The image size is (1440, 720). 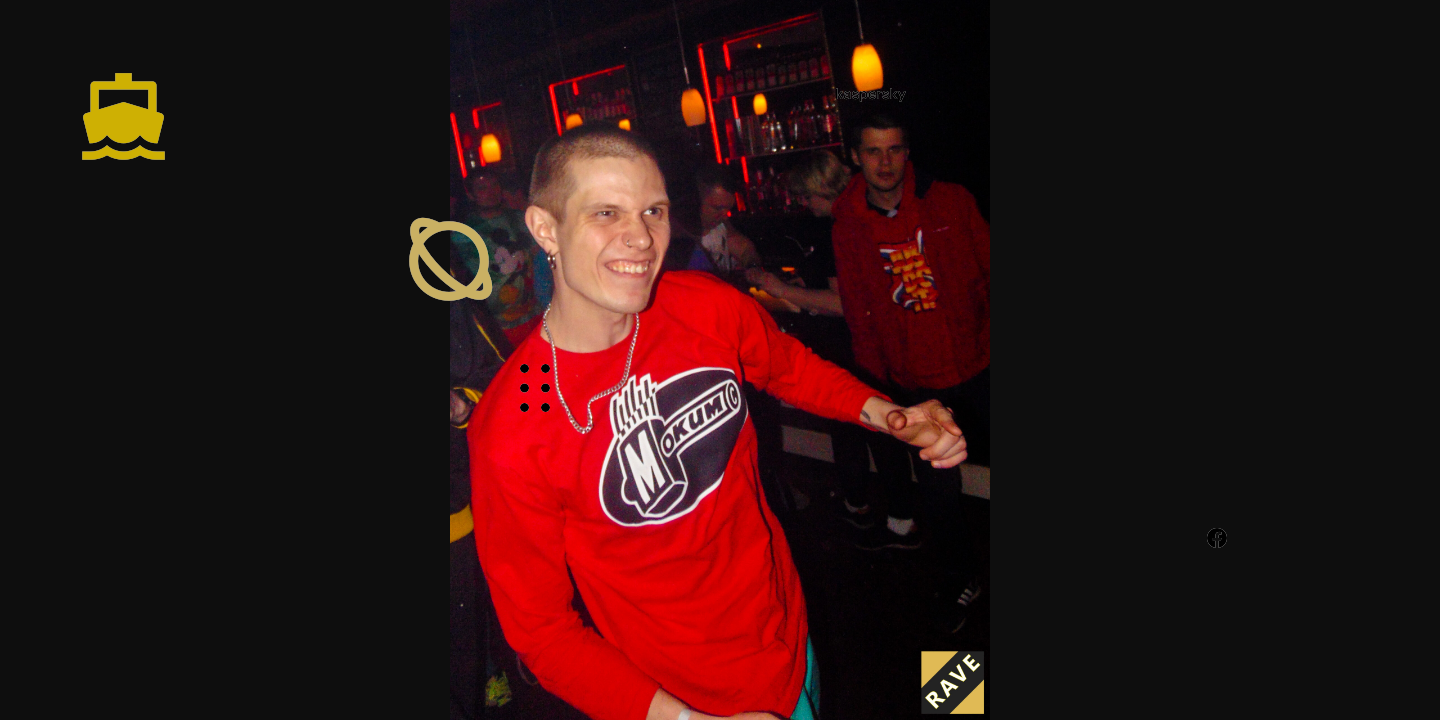 I want to click on drag to reorder this item, so click(x=535, y=388).